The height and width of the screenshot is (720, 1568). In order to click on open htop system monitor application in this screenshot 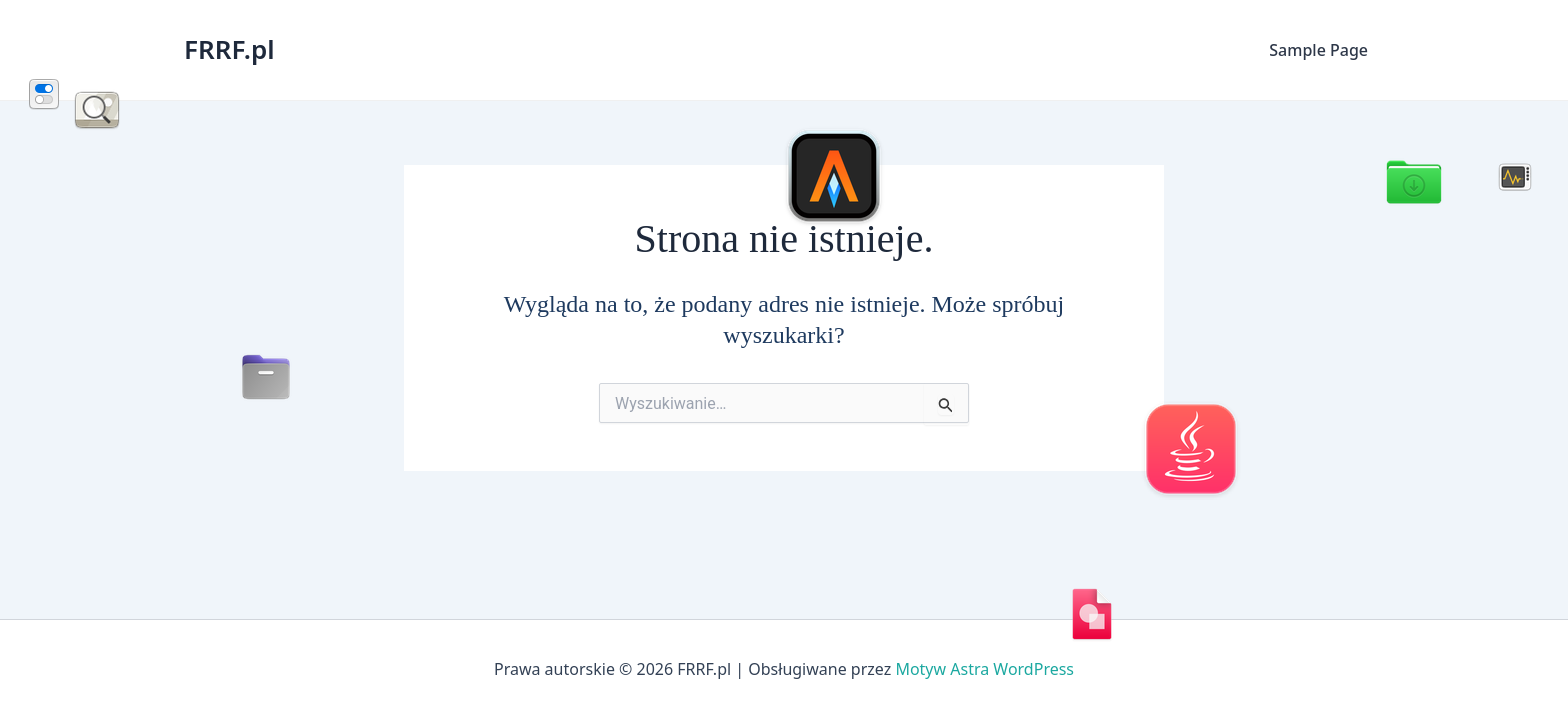, I will do `click(1515, 177)`.